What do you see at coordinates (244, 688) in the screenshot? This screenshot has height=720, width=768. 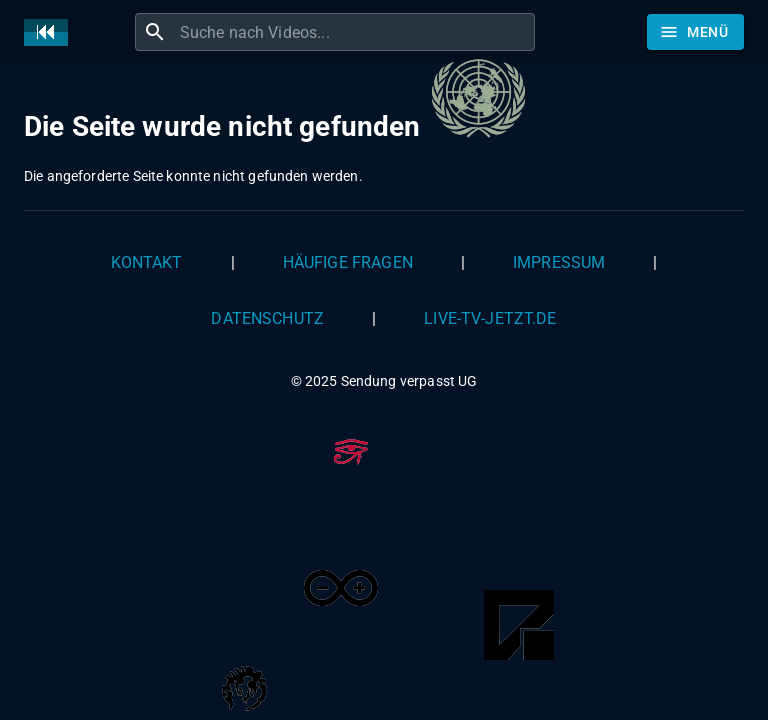 I see `paradox interactive company logo` at bounding box center [244, 688].